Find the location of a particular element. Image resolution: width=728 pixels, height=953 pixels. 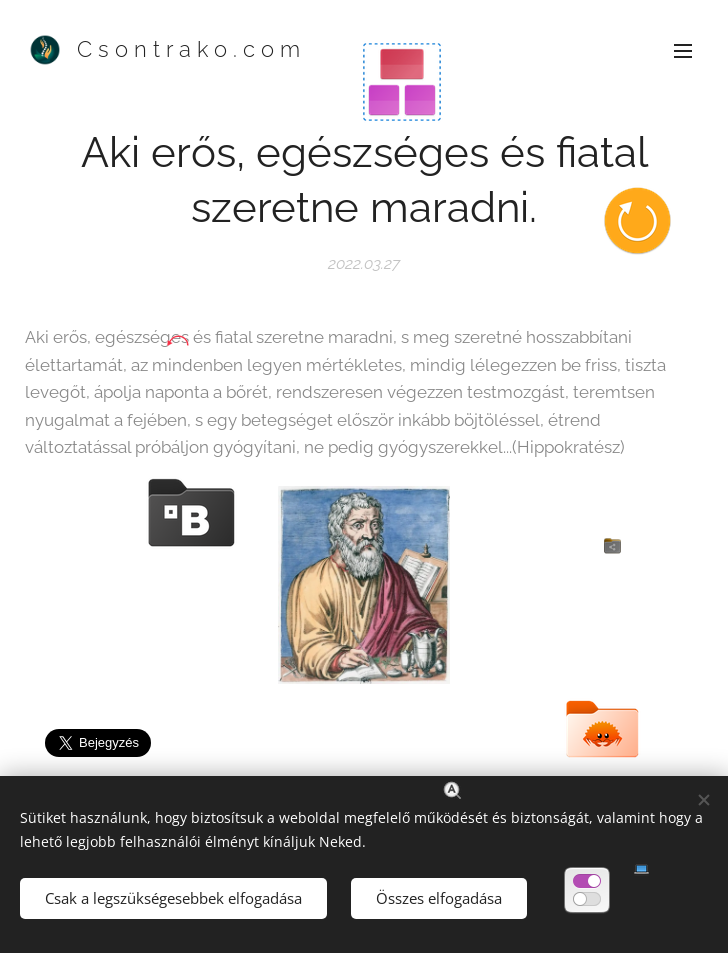

open system settings or preferences is located at coordinates (587, 890).